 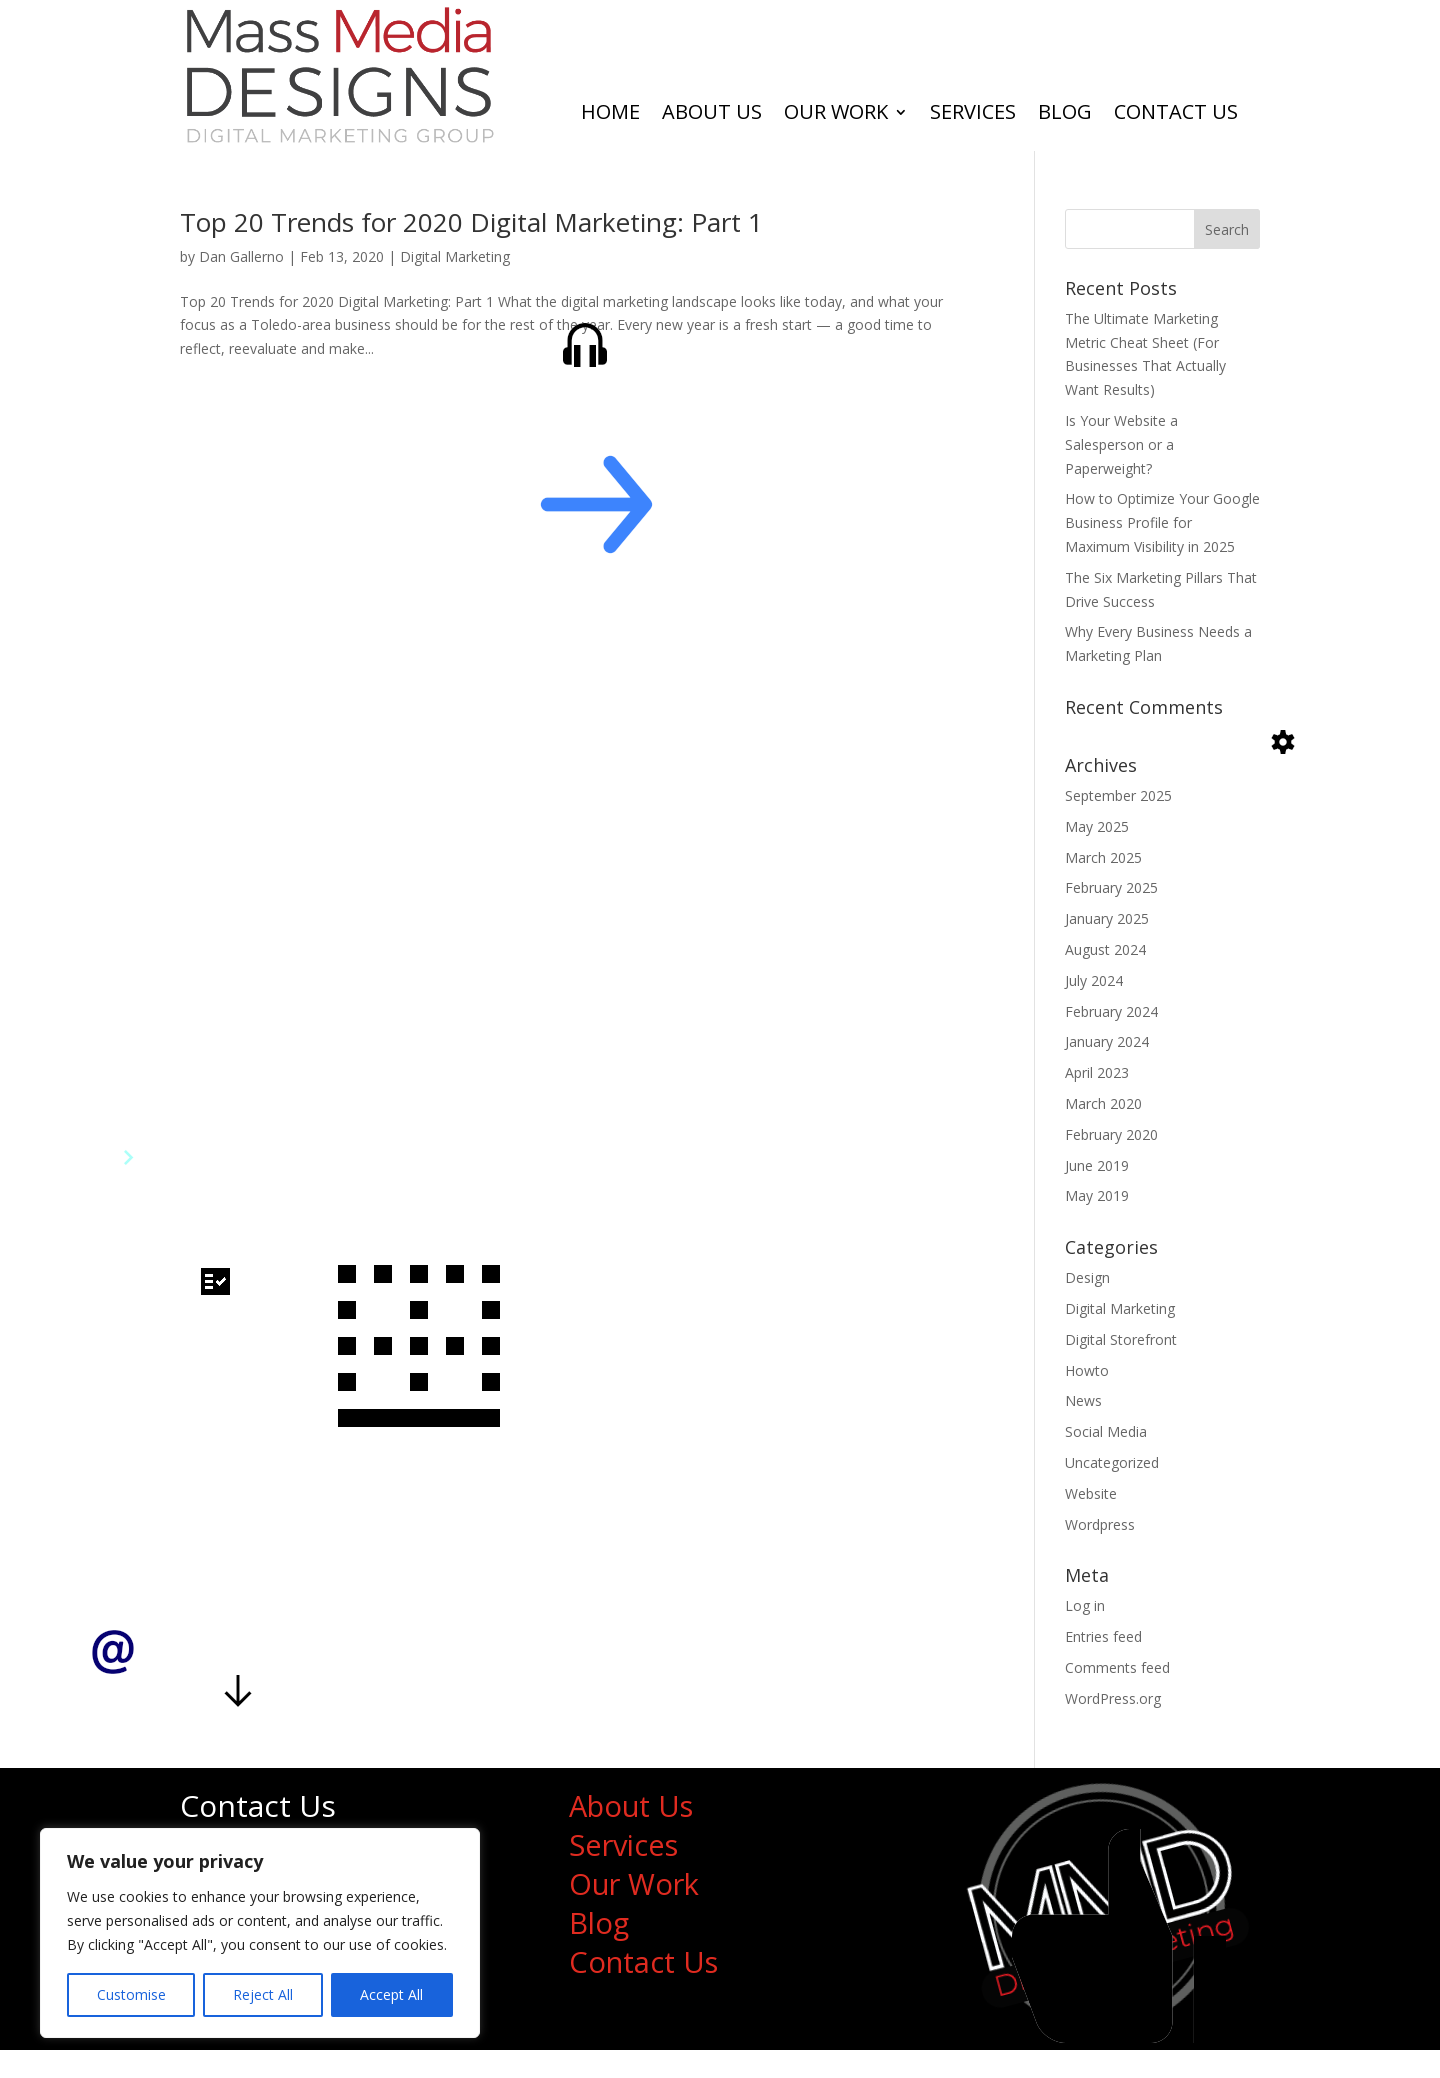 What do you see at coordinates (596, 504) in the screenshot?
I see `go to next item or page` at bounding box center [596, 504].